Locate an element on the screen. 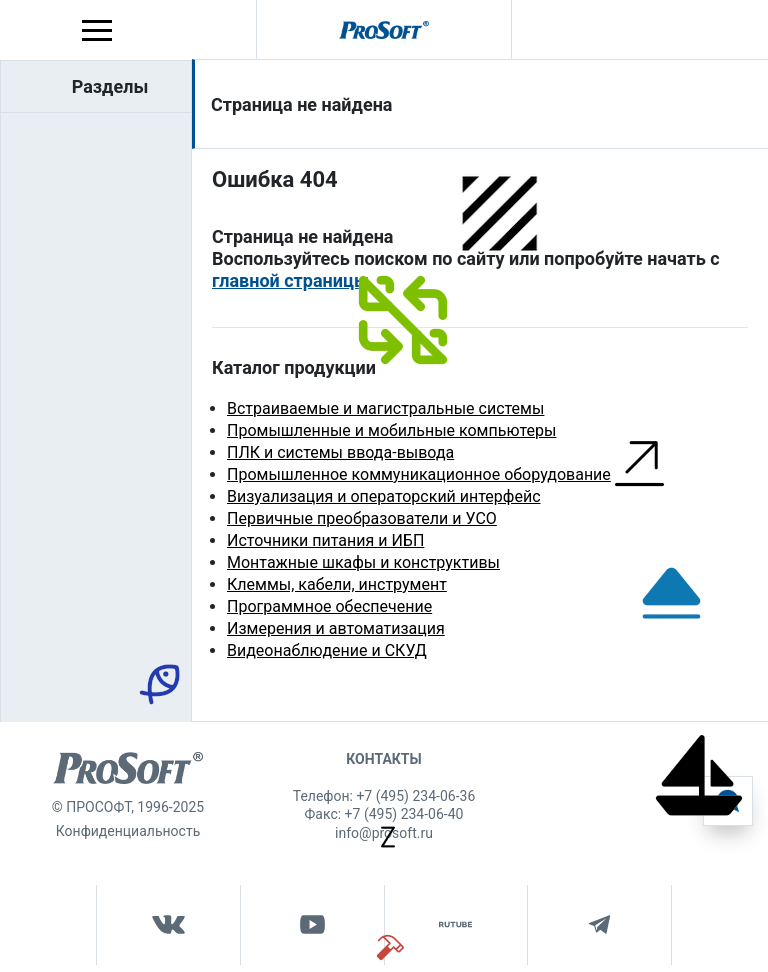 The height and width of the screenshot is (972, 768). access sailing or boating features is located at coordinates (699, 781).